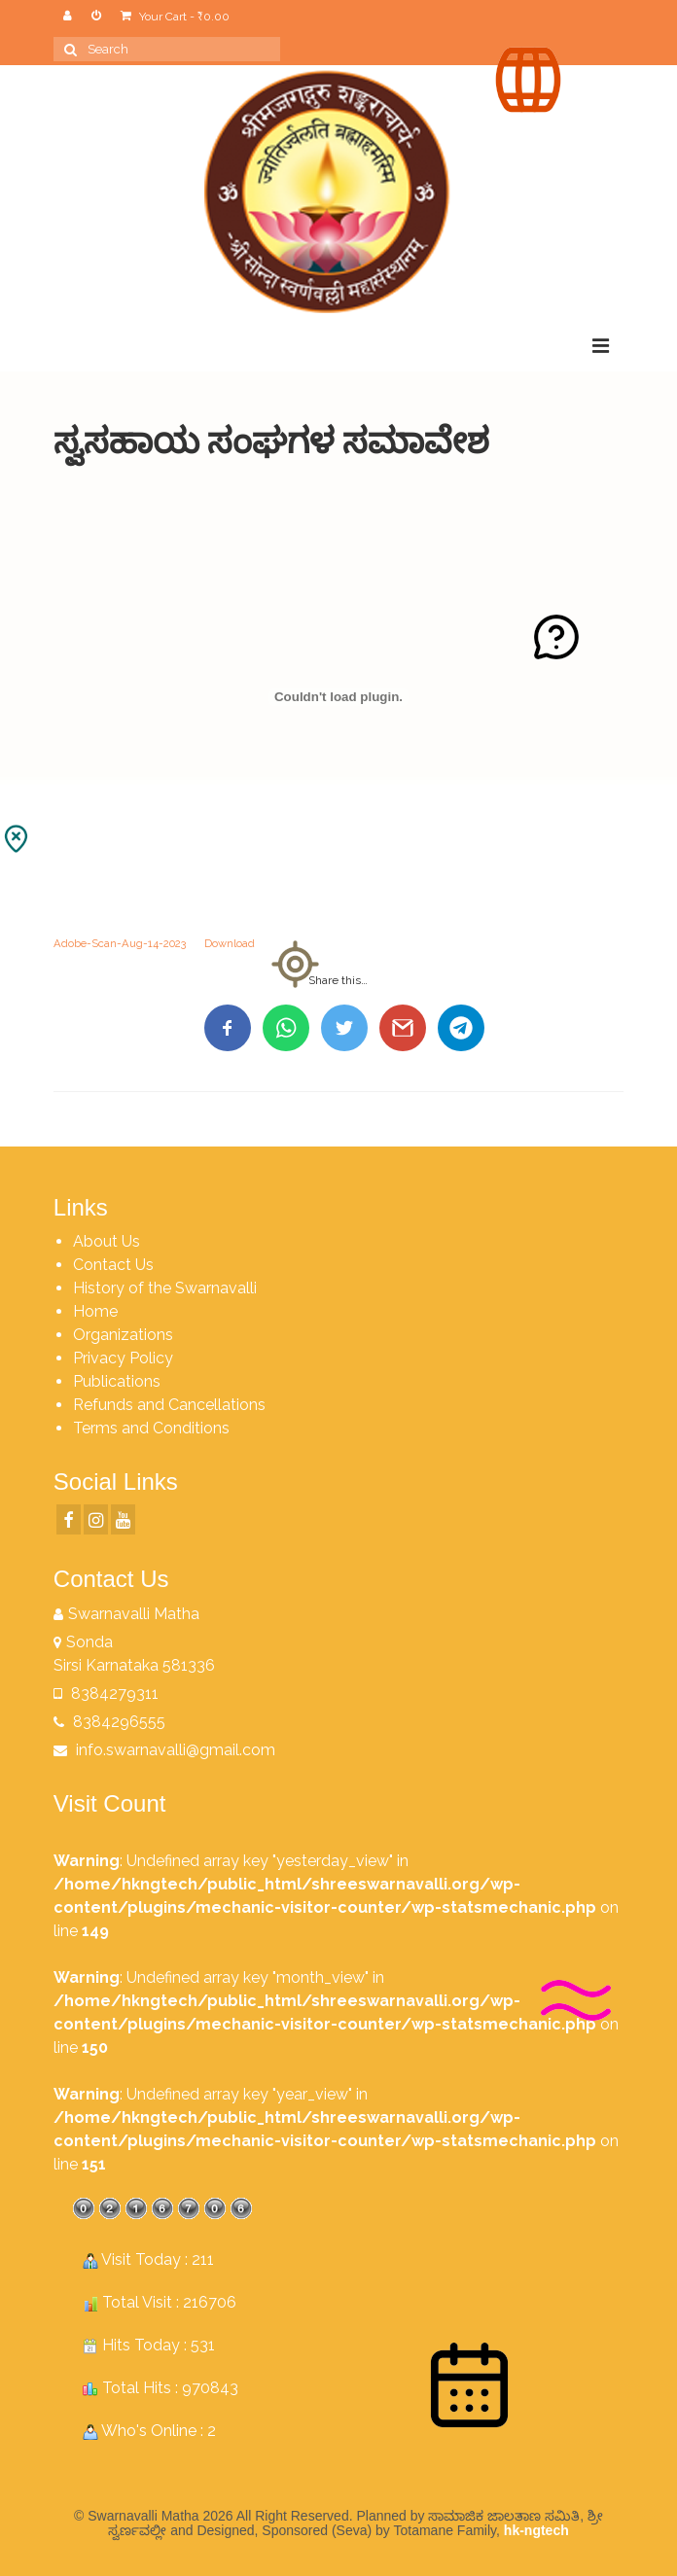 Image resolution: width=677 pixels, height=2576 pixels. Describe the element at coordinates (556, 637) in the screenshot. I see `access help or support chat` at that location.